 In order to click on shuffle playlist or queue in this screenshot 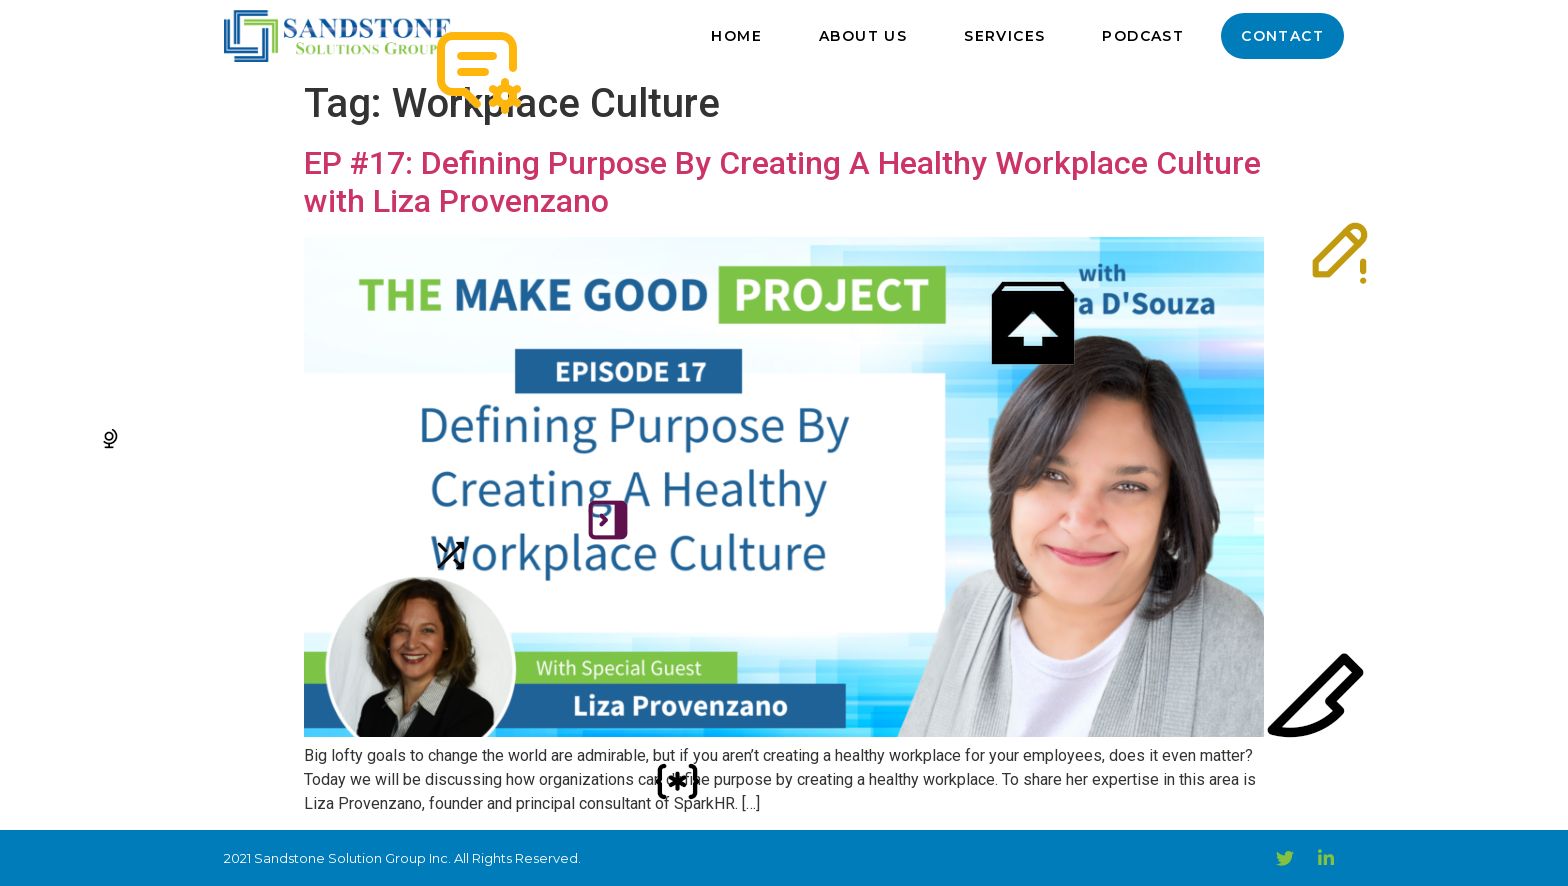, I will do `click(450, 555)`.